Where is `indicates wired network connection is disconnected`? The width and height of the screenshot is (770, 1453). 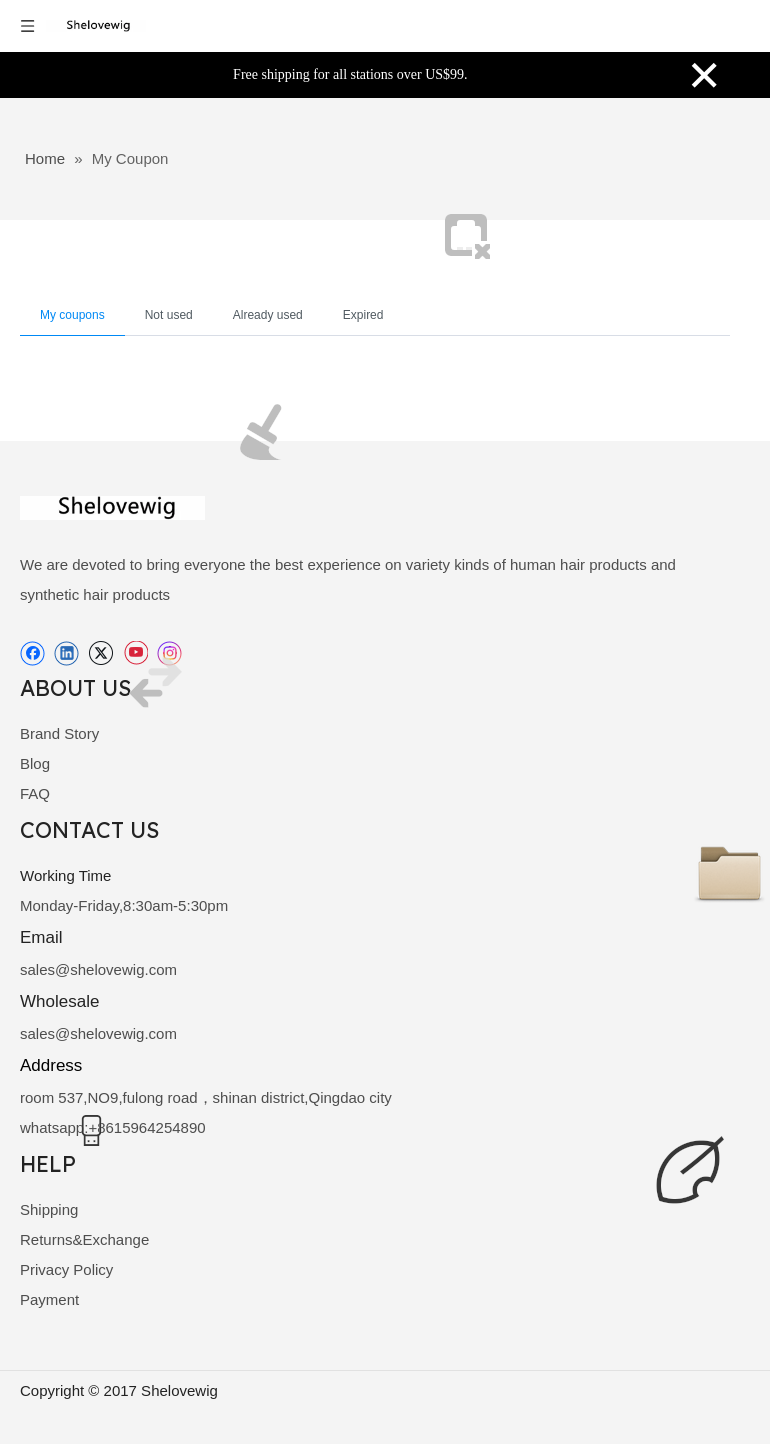 indicates wired network connection is disconnected is located at coordinates (466, 235).